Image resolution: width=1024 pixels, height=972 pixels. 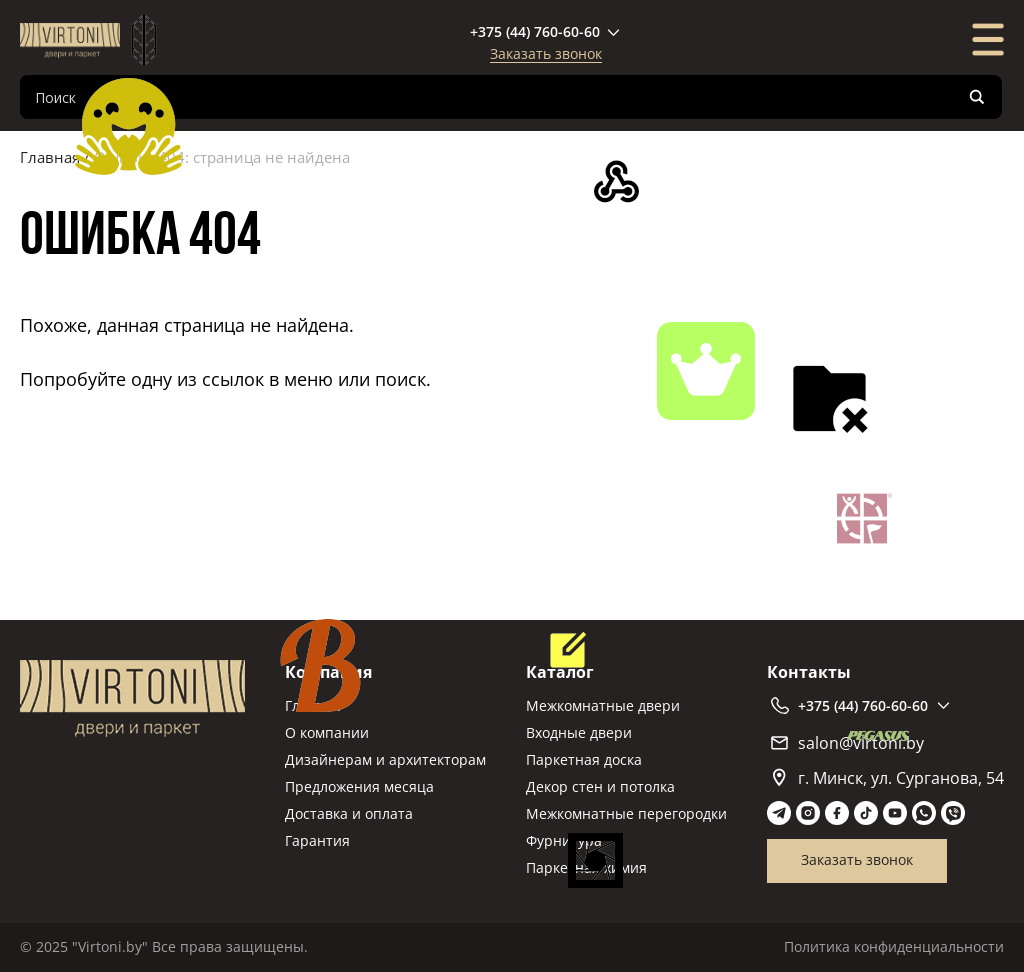 I want to click on web awesome brand logo, so click(x=706, y=371).